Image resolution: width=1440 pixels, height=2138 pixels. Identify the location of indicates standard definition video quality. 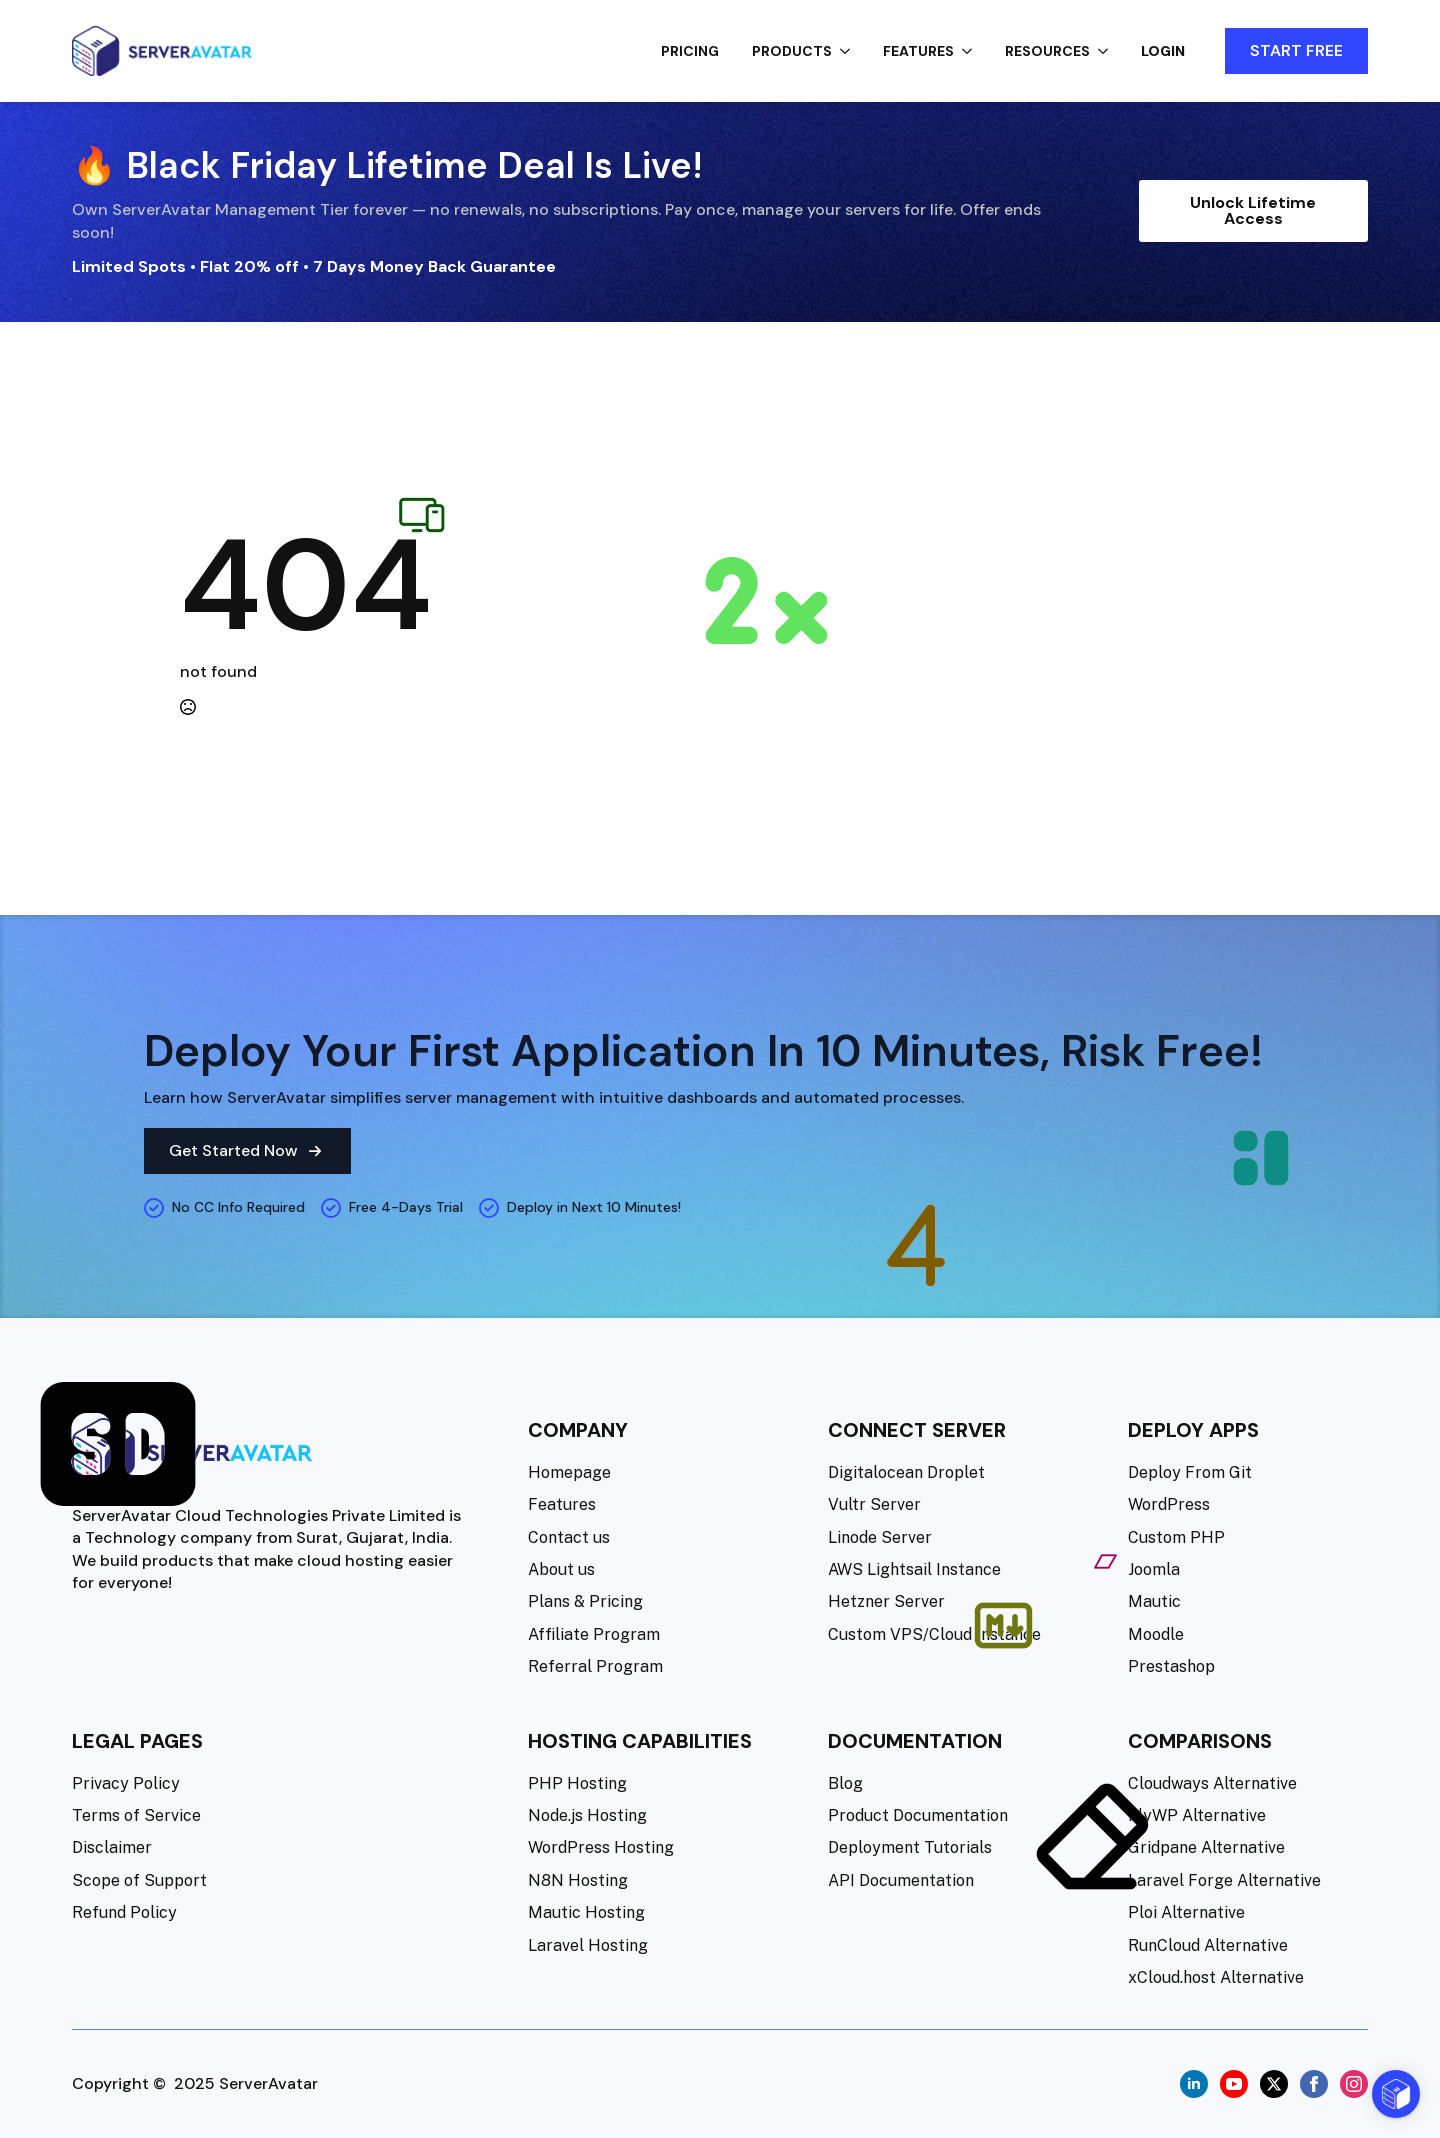
(118, 1444).